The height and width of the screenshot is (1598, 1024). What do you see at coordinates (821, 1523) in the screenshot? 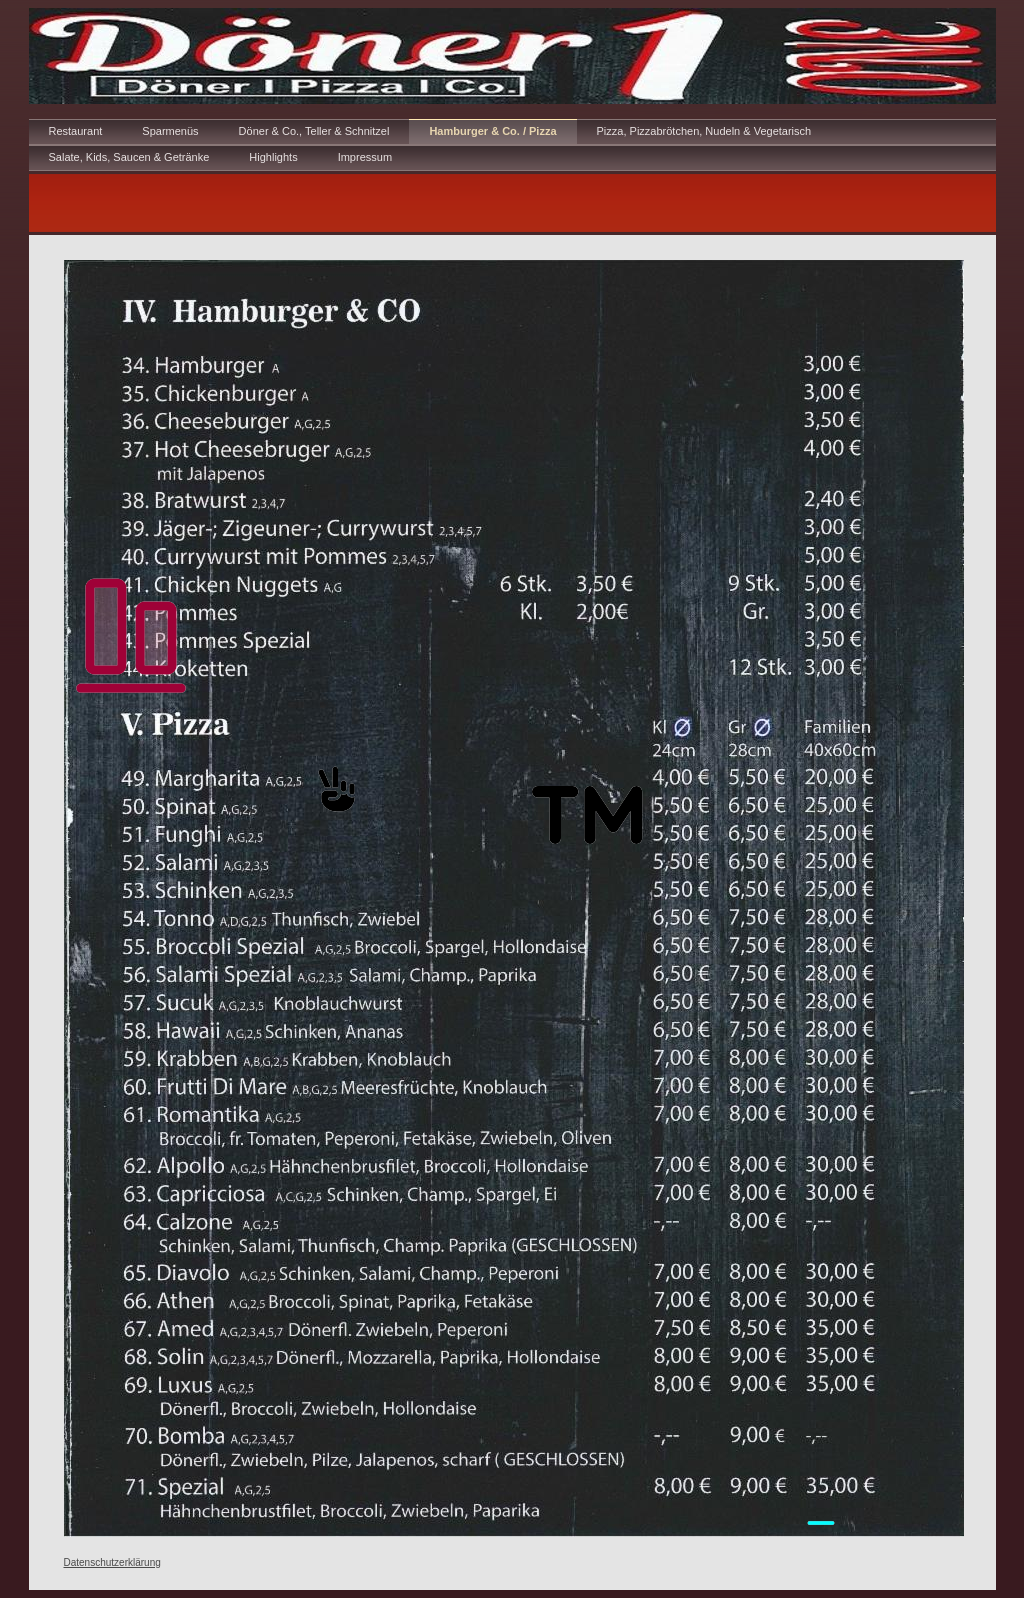
I see `remove an item from a list or cart` at bounding box center [821, 1523].